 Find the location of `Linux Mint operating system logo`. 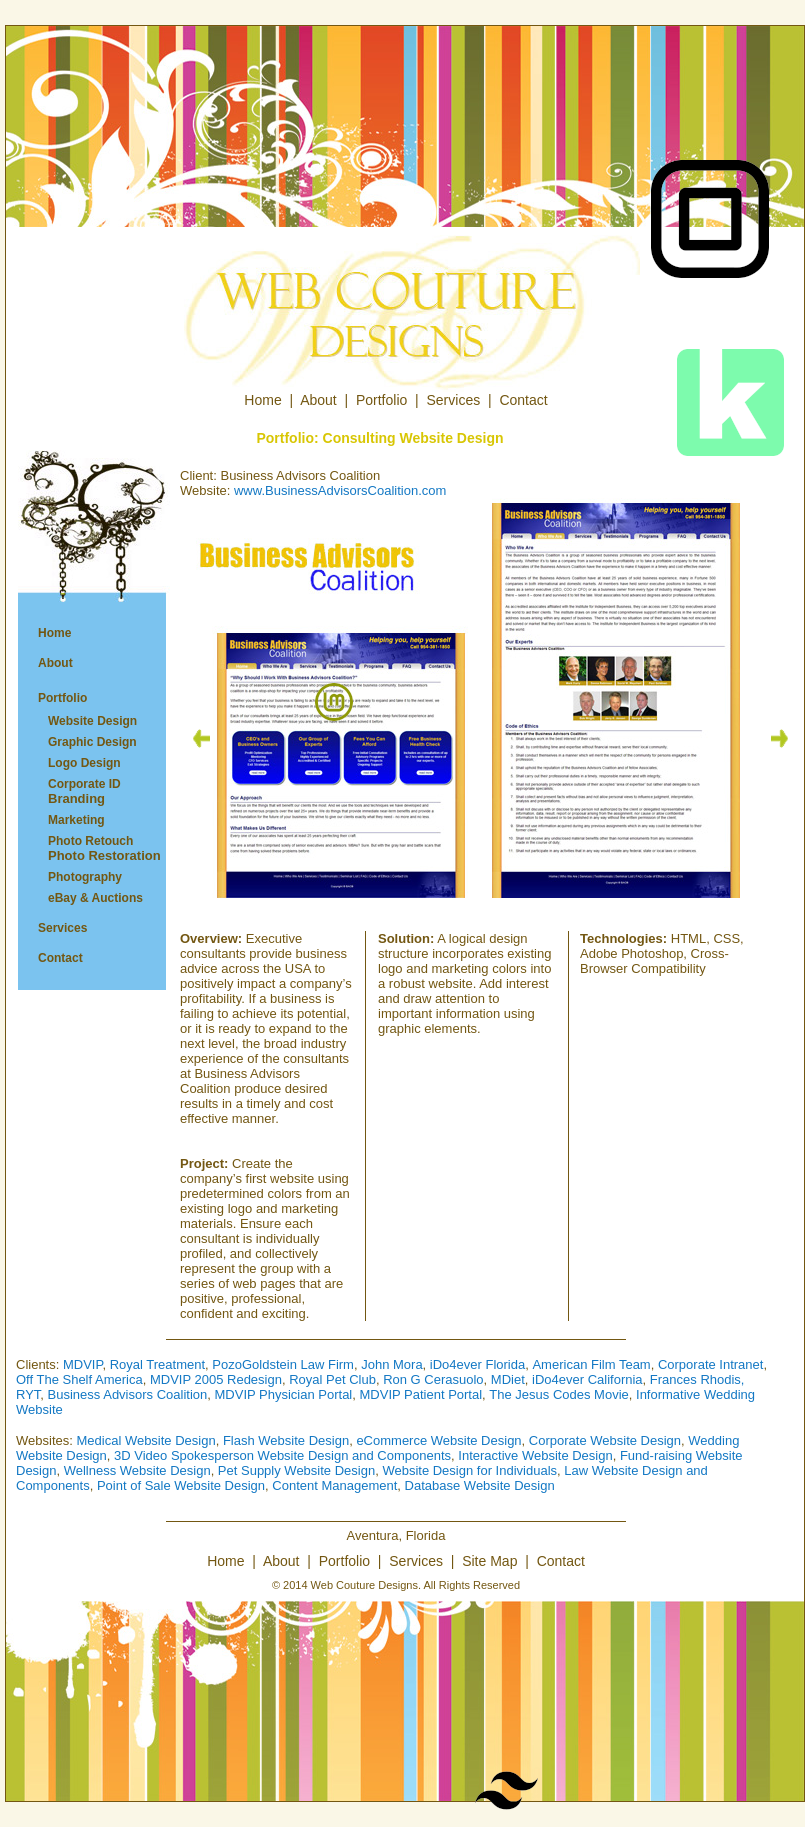

Linux Mint operating system logo is located at coordinates (334, 702).